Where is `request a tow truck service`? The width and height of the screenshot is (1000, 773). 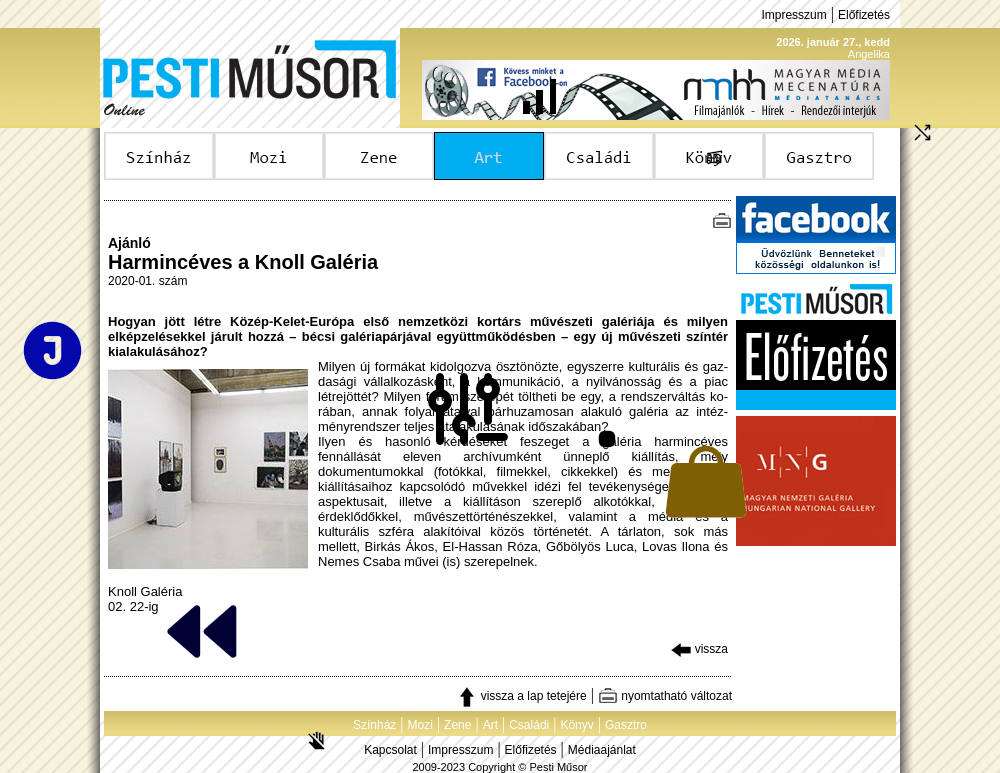 request a tow truck service is located at coordinates (714, 158).